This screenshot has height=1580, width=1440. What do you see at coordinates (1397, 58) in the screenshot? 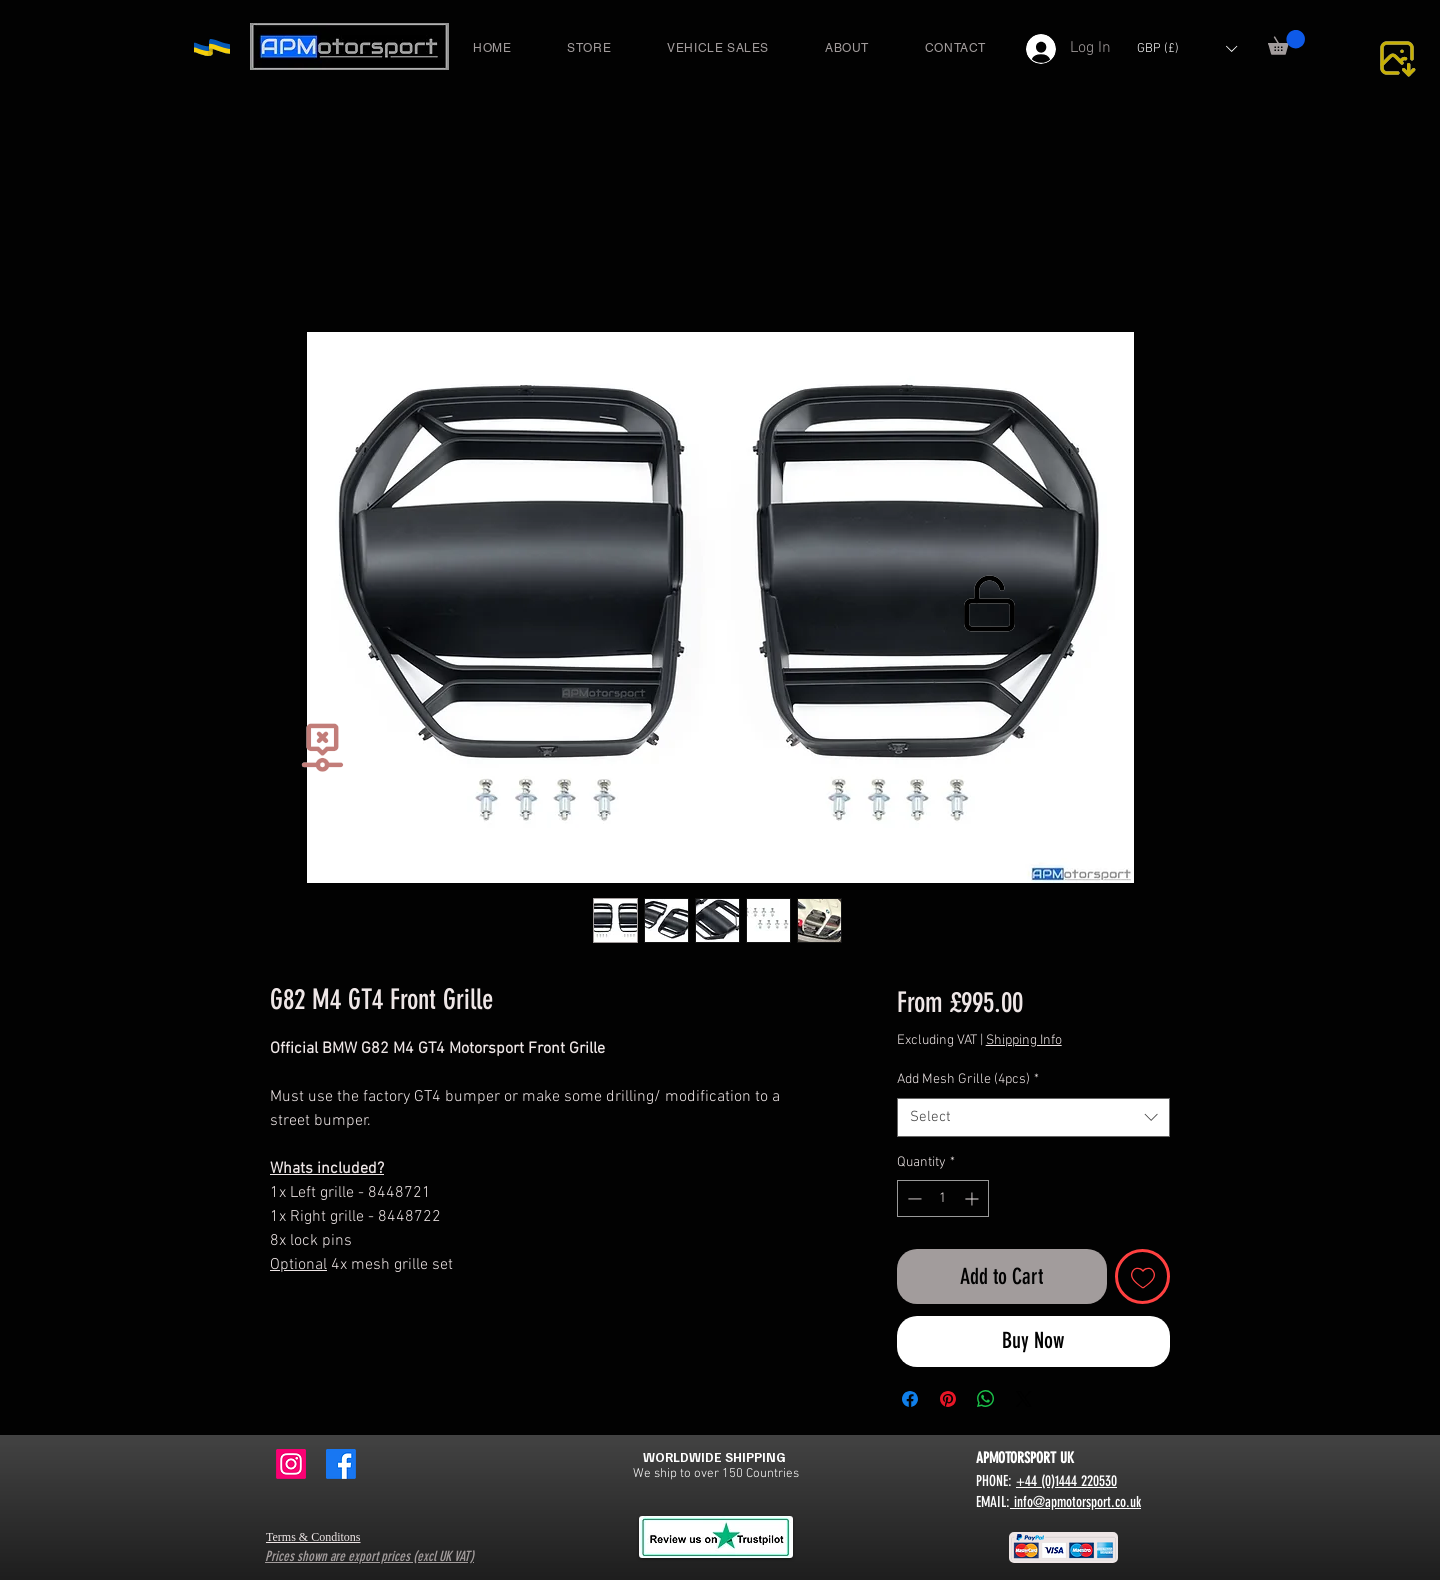
I see `download image to device` at bounding box center [1397, 58].